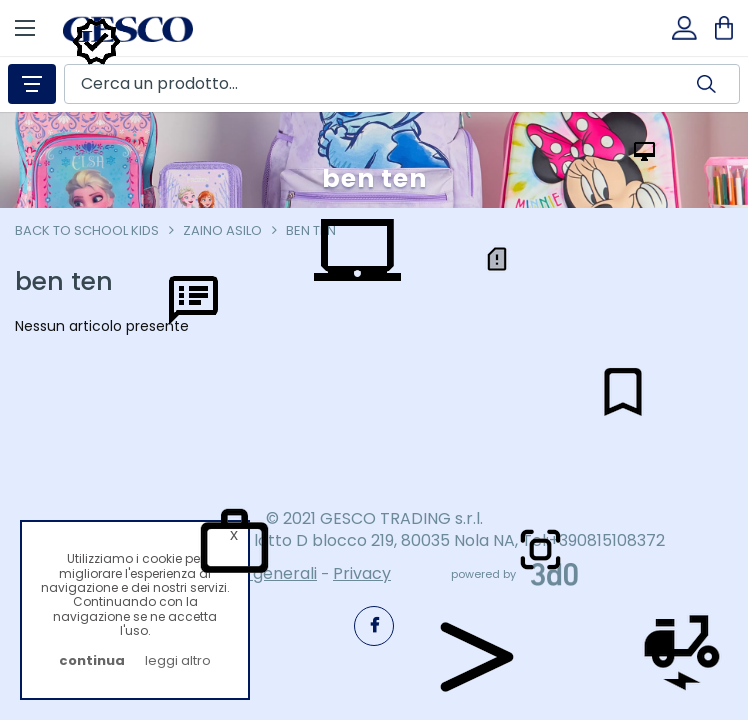 Image resolution: width=748 pixels, height=720 pixels. I want to click on save this item for later, so click(623, 392).